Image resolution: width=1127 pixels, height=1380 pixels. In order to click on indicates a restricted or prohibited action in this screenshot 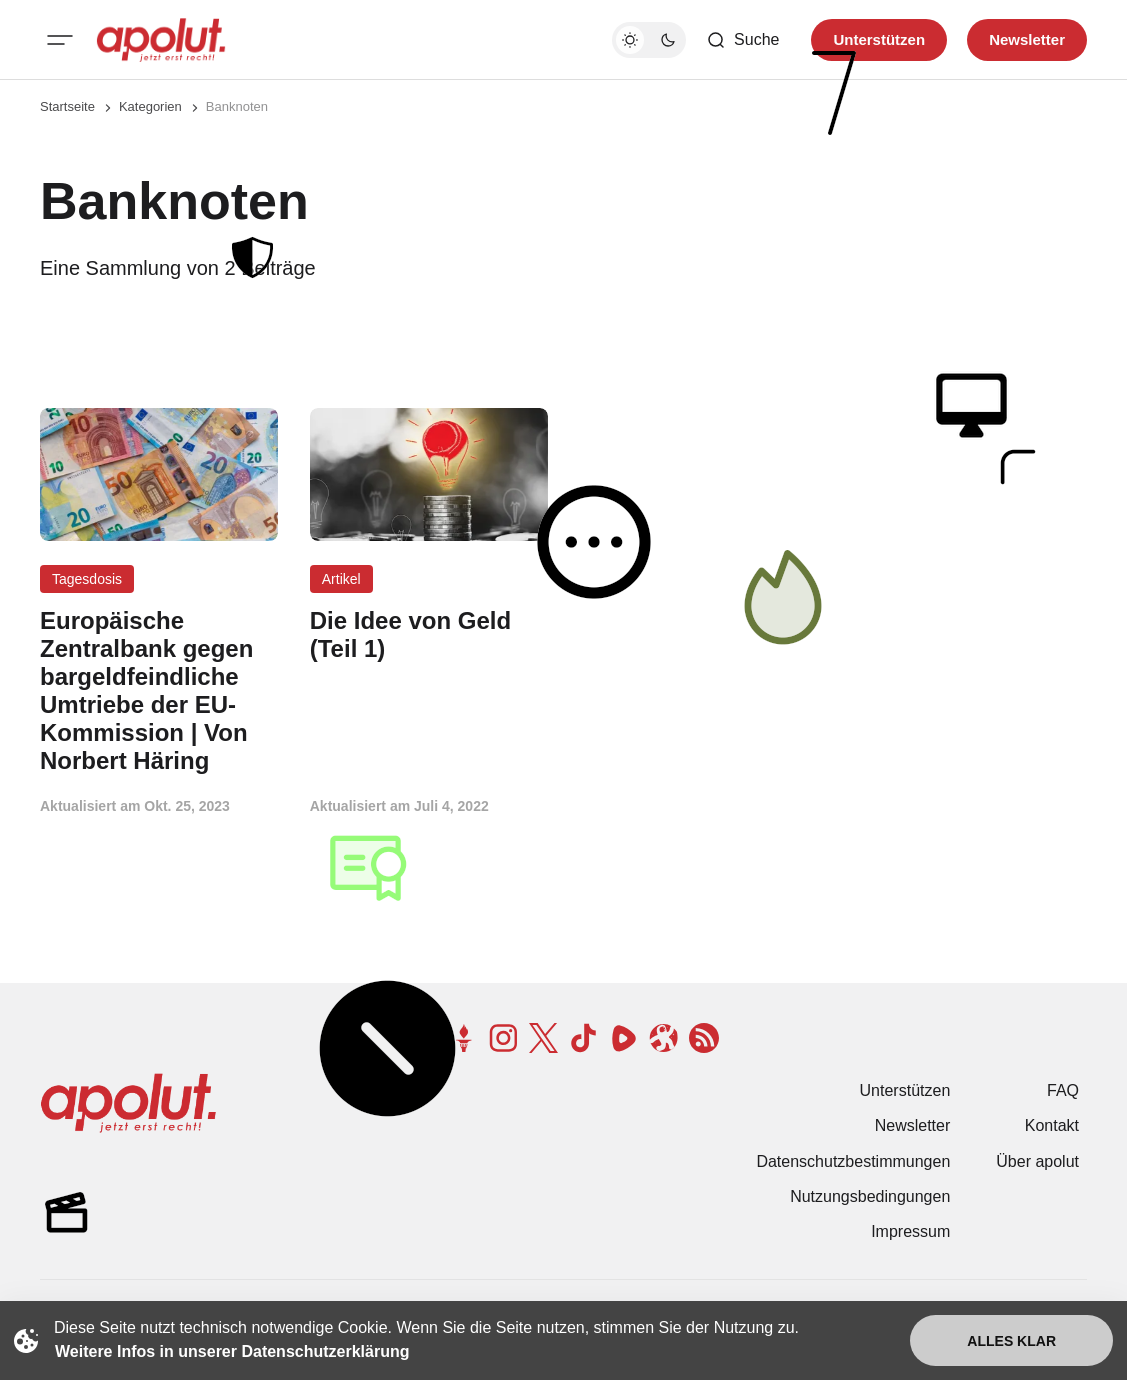, I will do `click(387, 1048)`.